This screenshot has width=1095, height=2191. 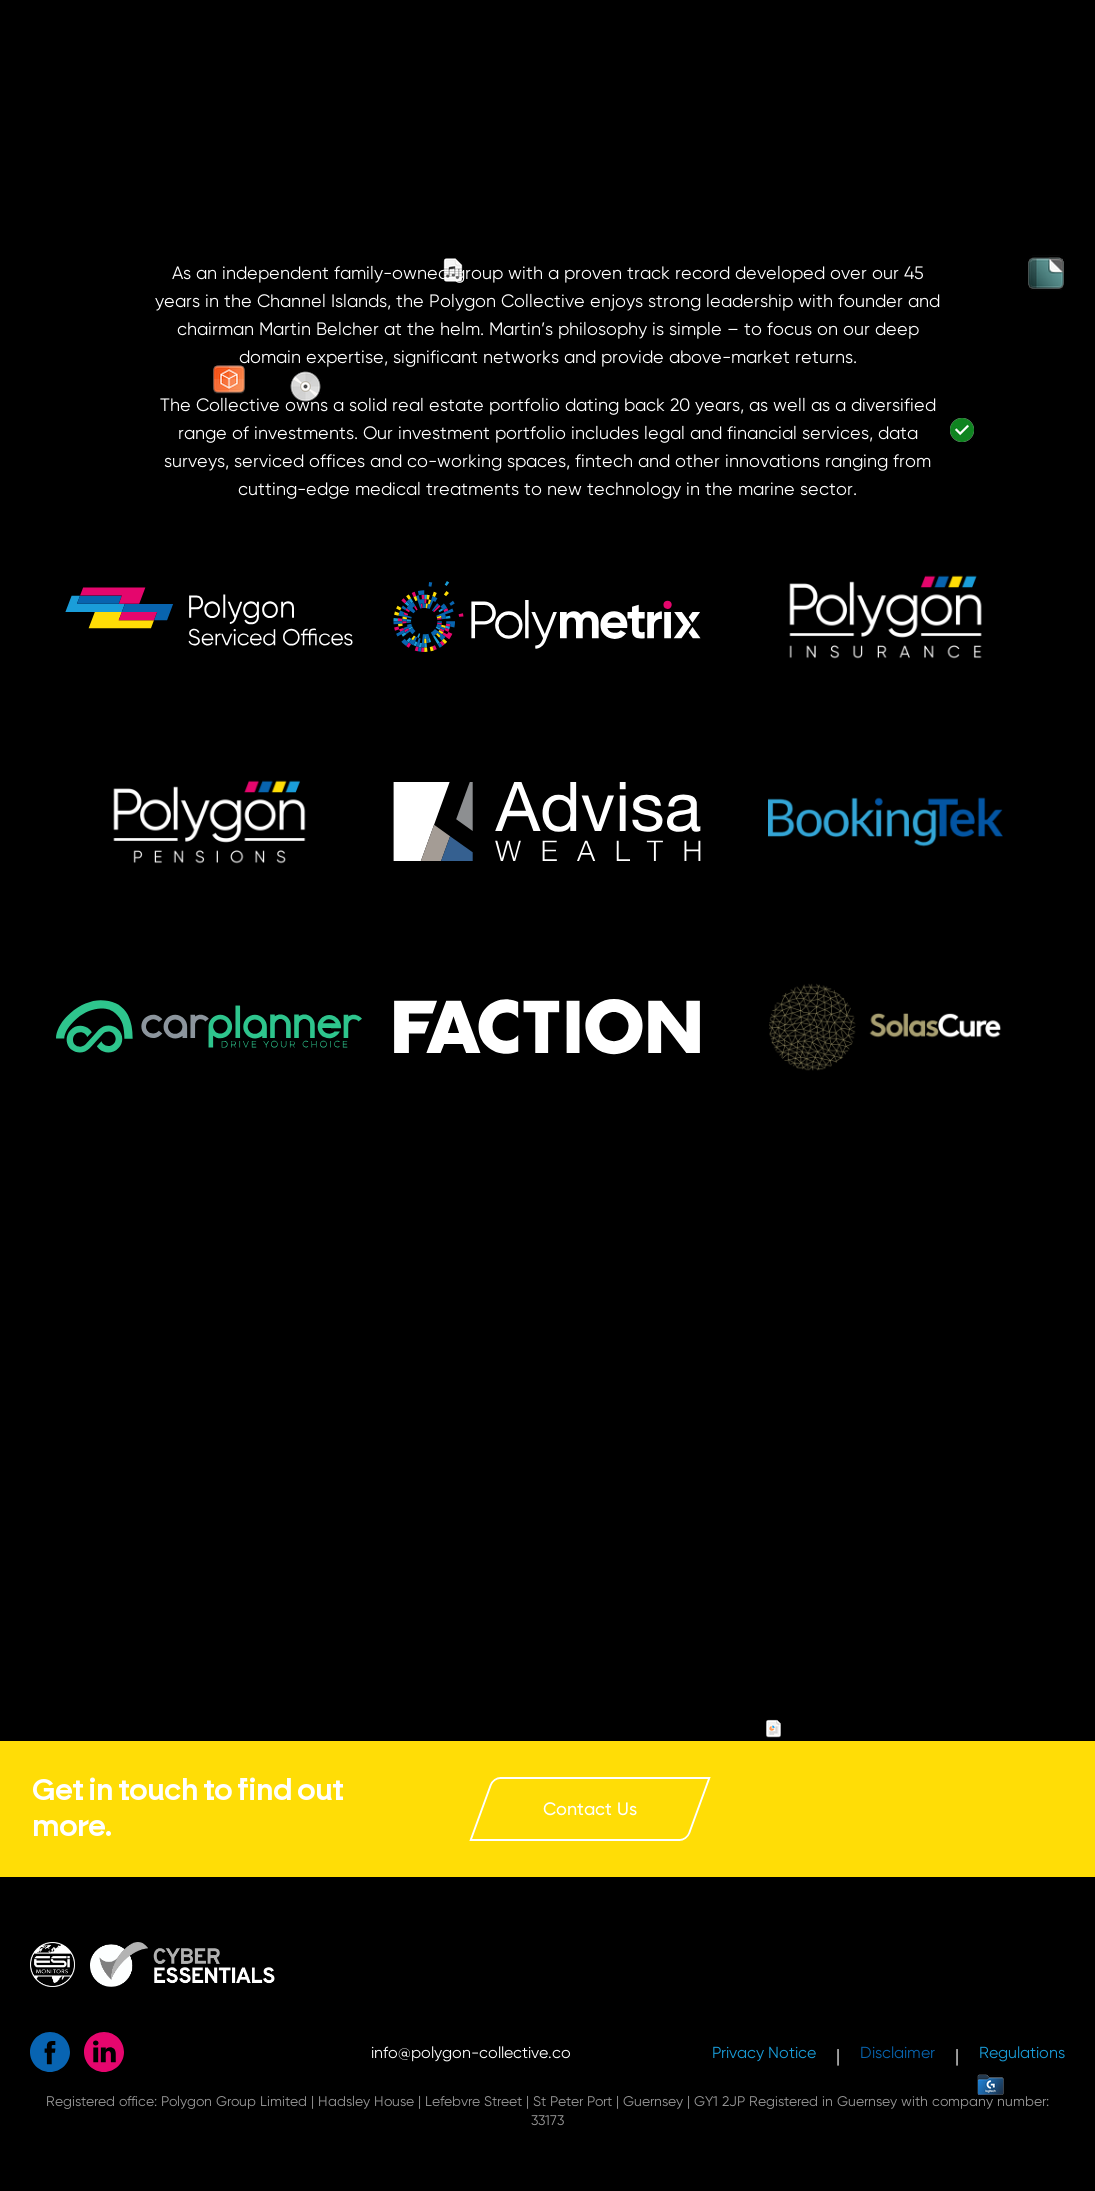 I want to click on open a presentation file, so click(x=773, y=1728).